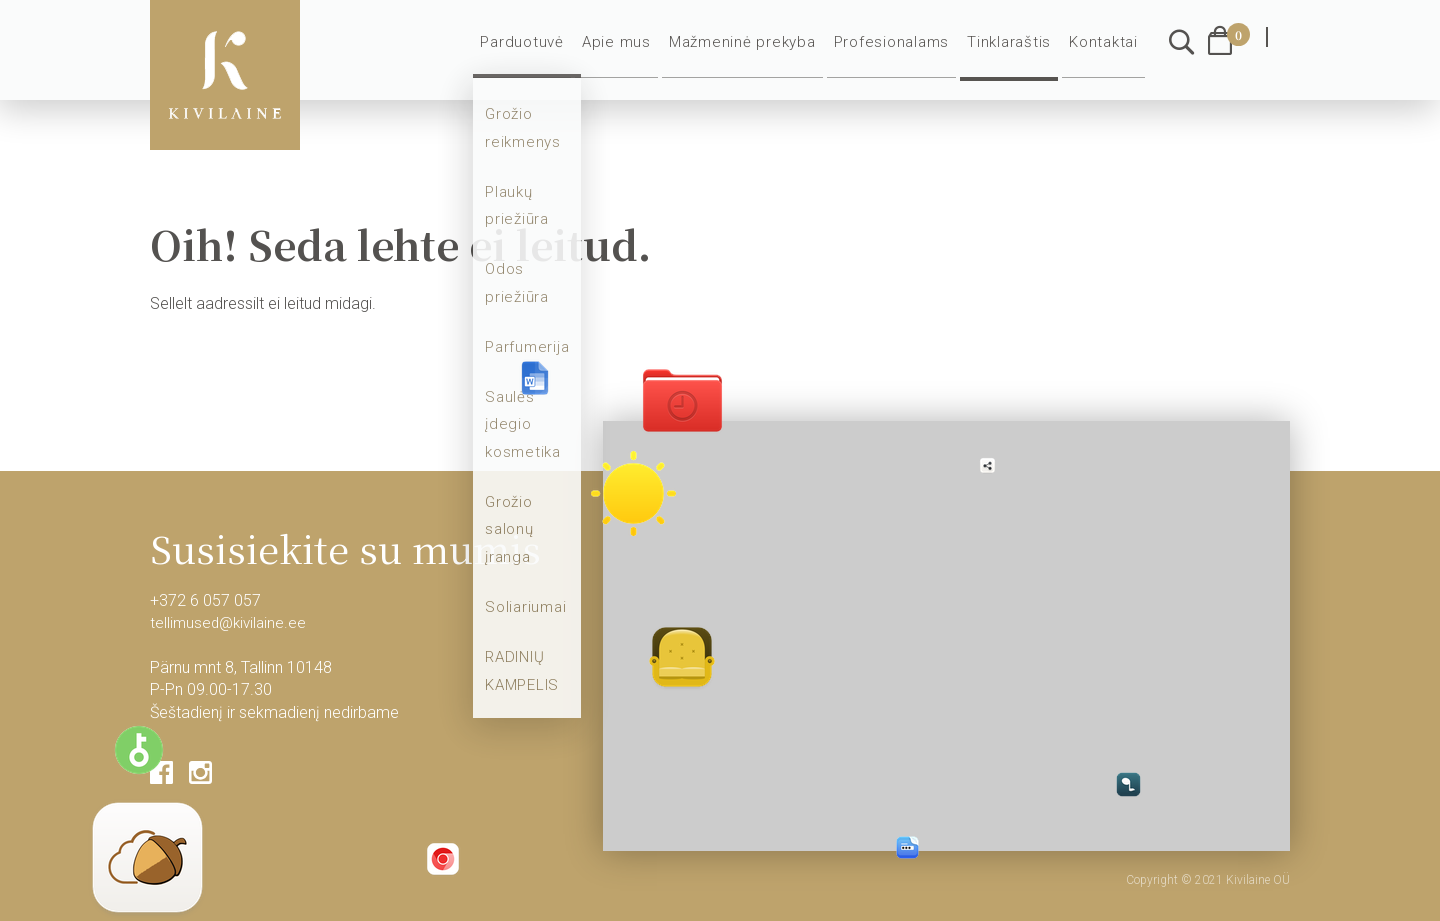  I want to click on microsoft word document file, so click(535, 378).